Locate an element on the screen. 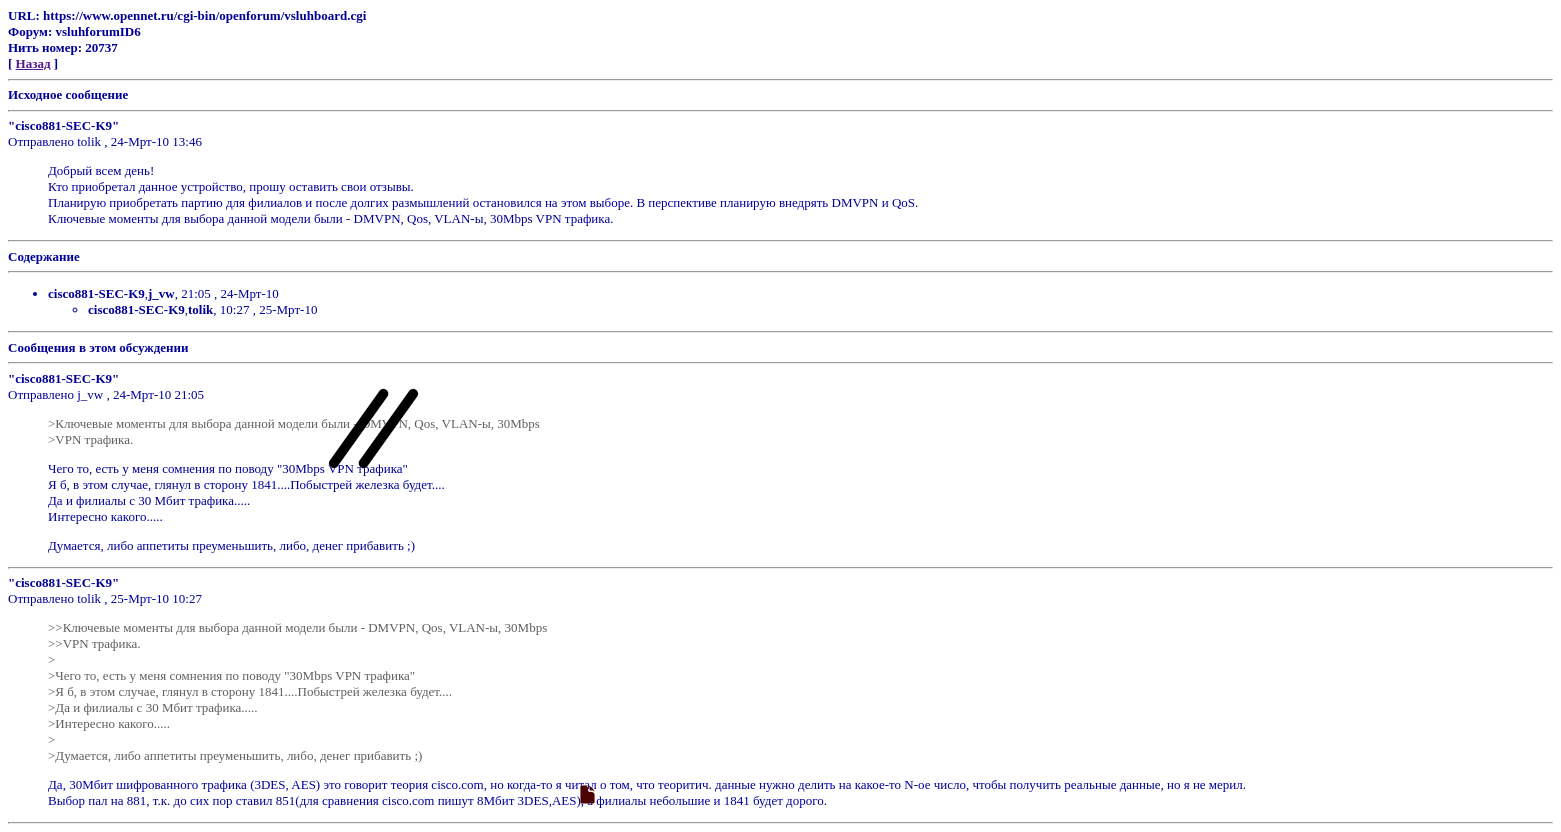 The image size is (1561, 832). view document or file is located at coordinates (587, 794).